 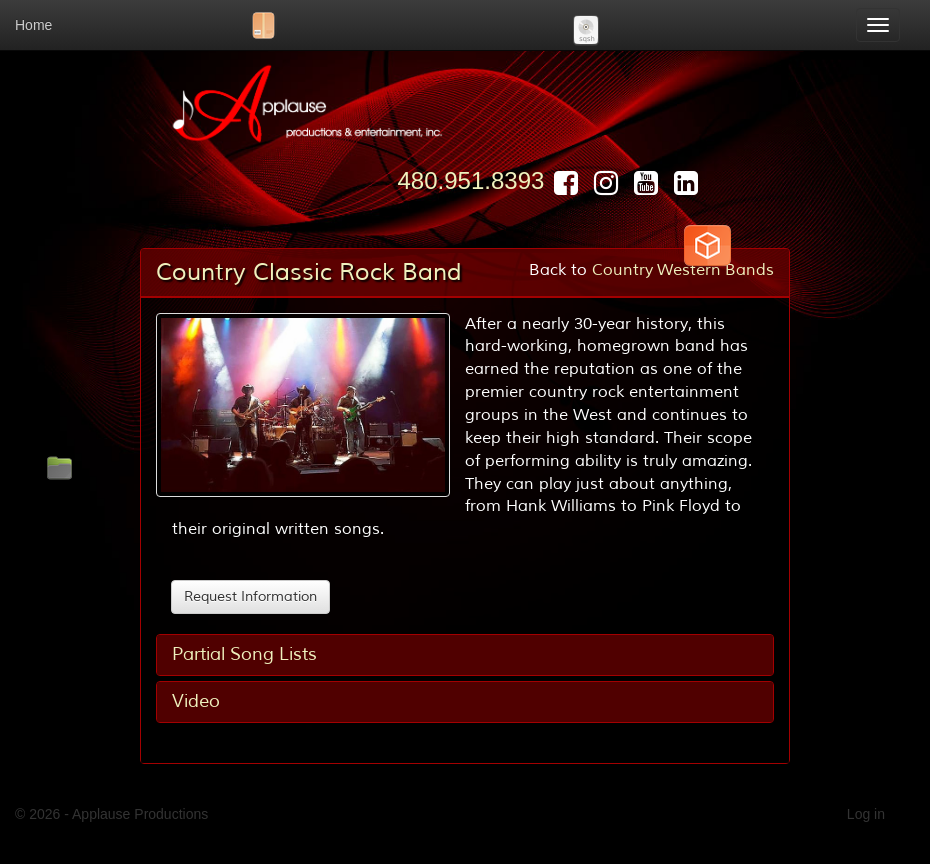 What do you see at coordinates (586, 30) in the screenshot?
I see `a squashfs compressed filesystem image file` at bounding box center [586, 30].